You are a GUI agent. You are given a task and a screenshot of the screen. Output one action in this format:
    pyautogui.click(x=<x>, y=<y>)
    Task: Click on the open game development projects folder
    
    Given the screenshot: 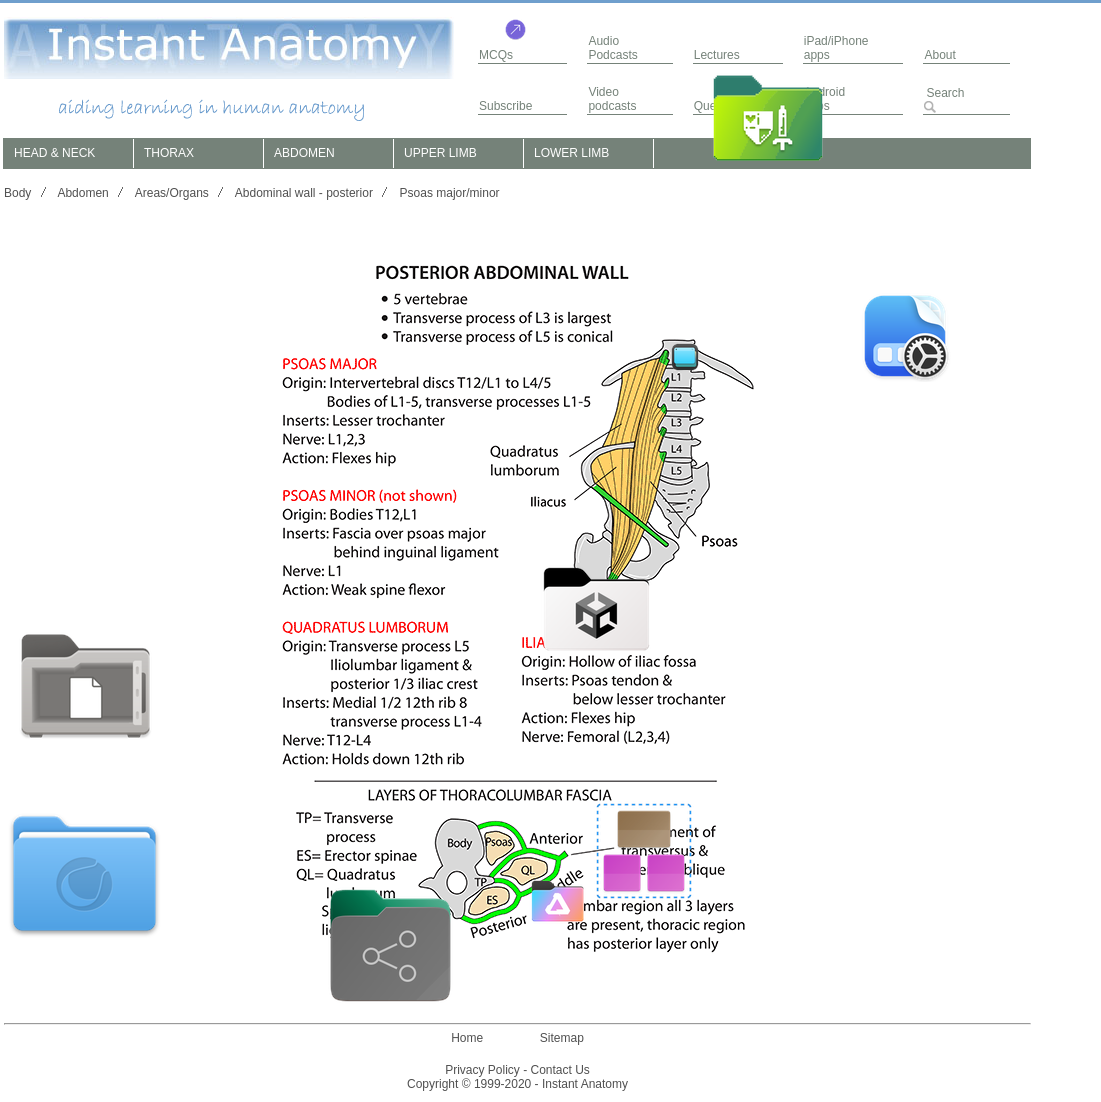 What is the action you would take?
    pyautogui.click(x=768, y=121)
    